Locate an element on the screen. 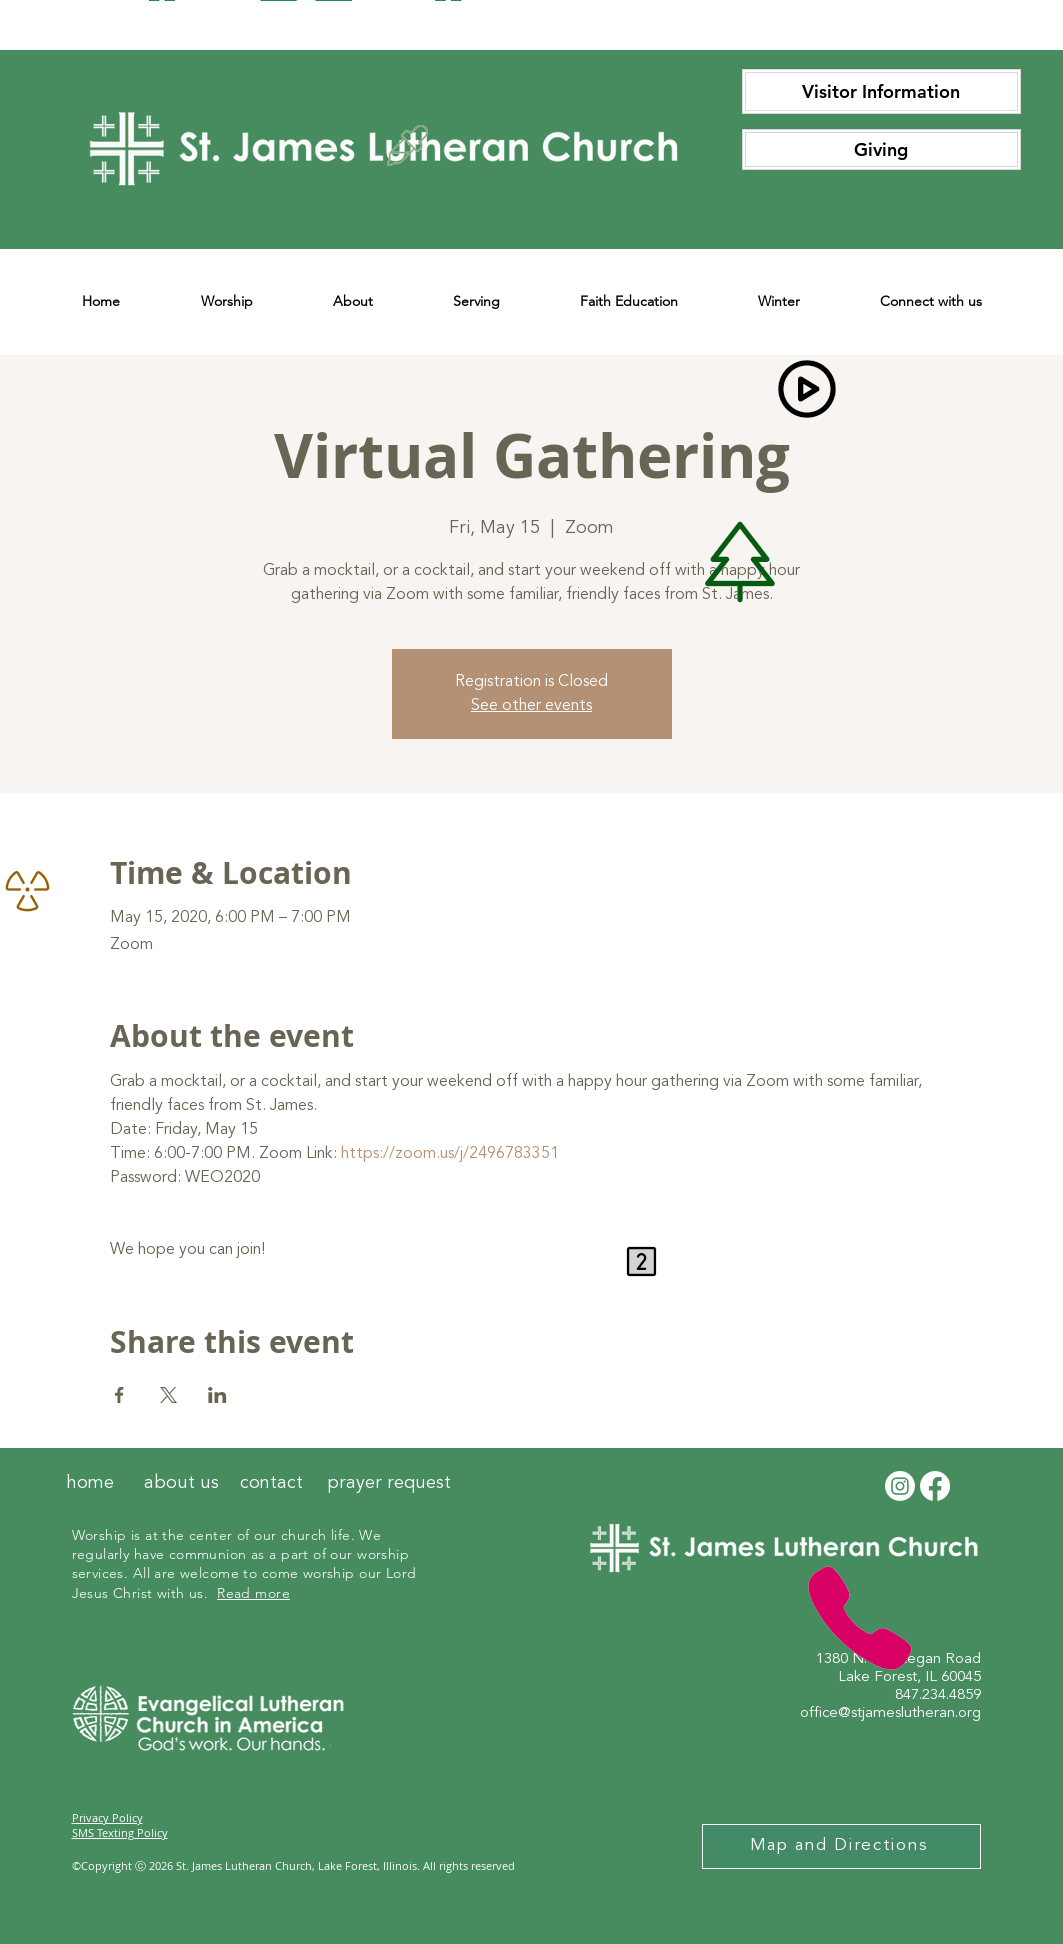  indicates parks or nature areas on a map is located at coordinates (740, 562).